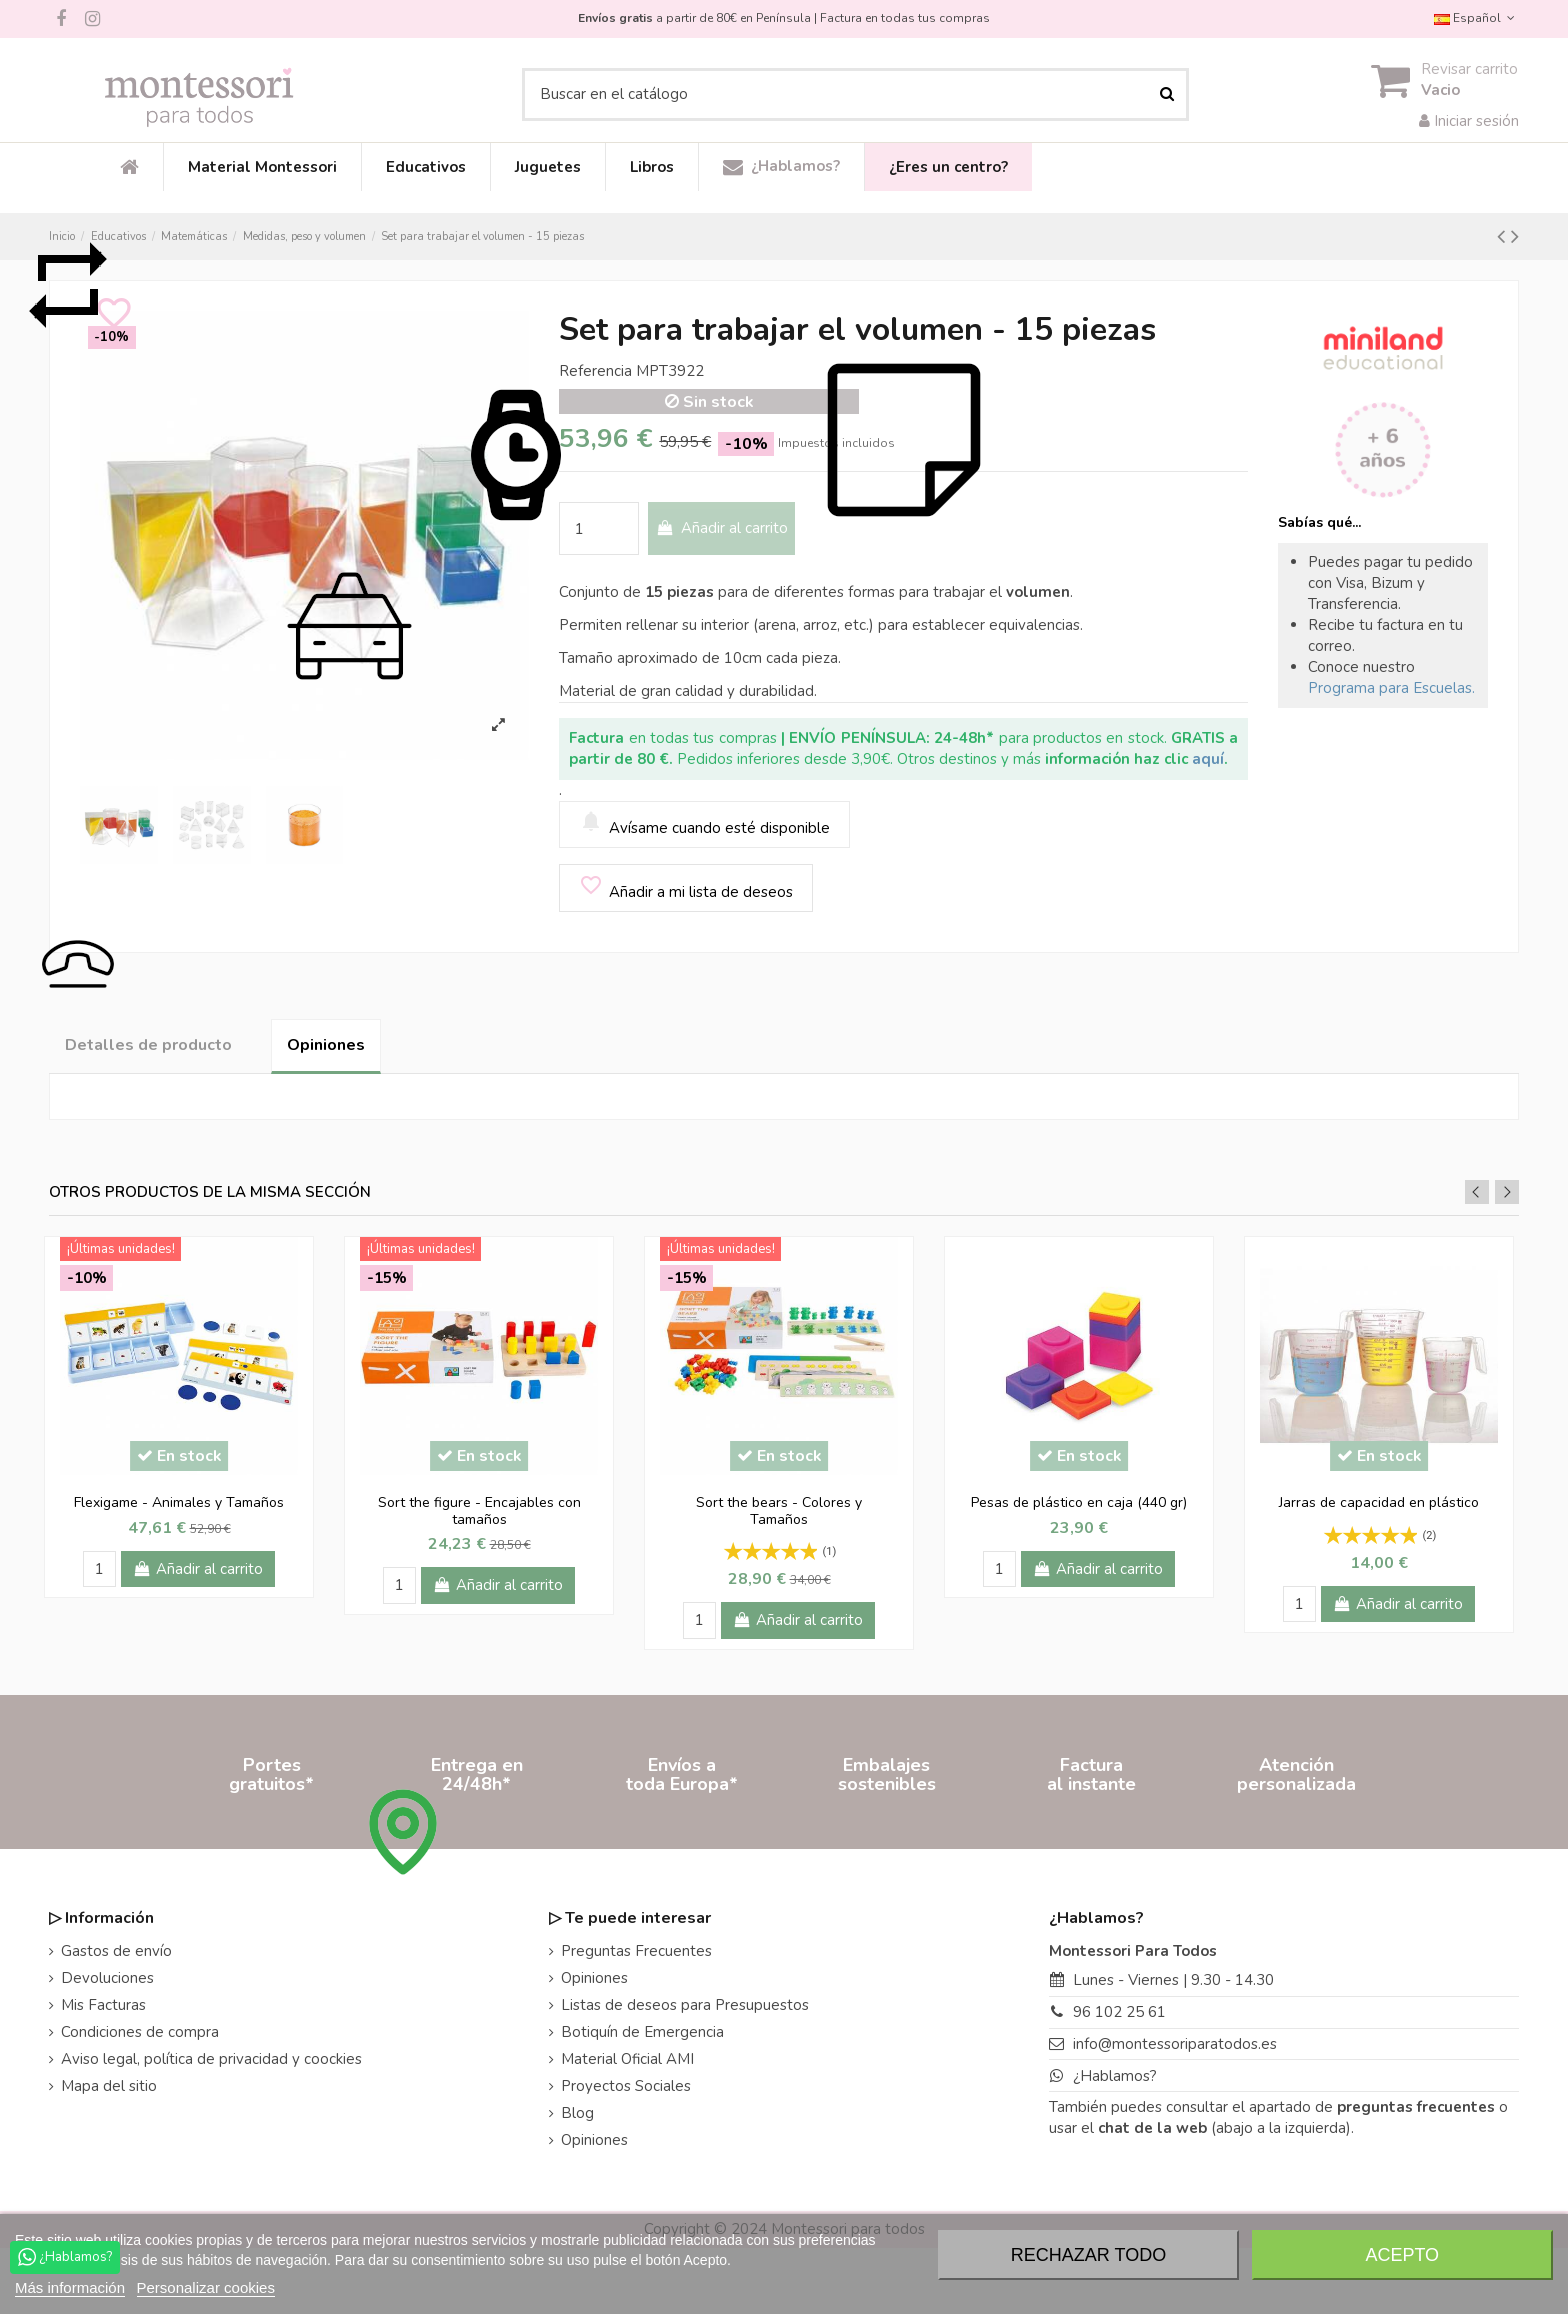 The height and width of the screenshot is (2314, 1568). I want to click on create a new note, so click(904, 440).